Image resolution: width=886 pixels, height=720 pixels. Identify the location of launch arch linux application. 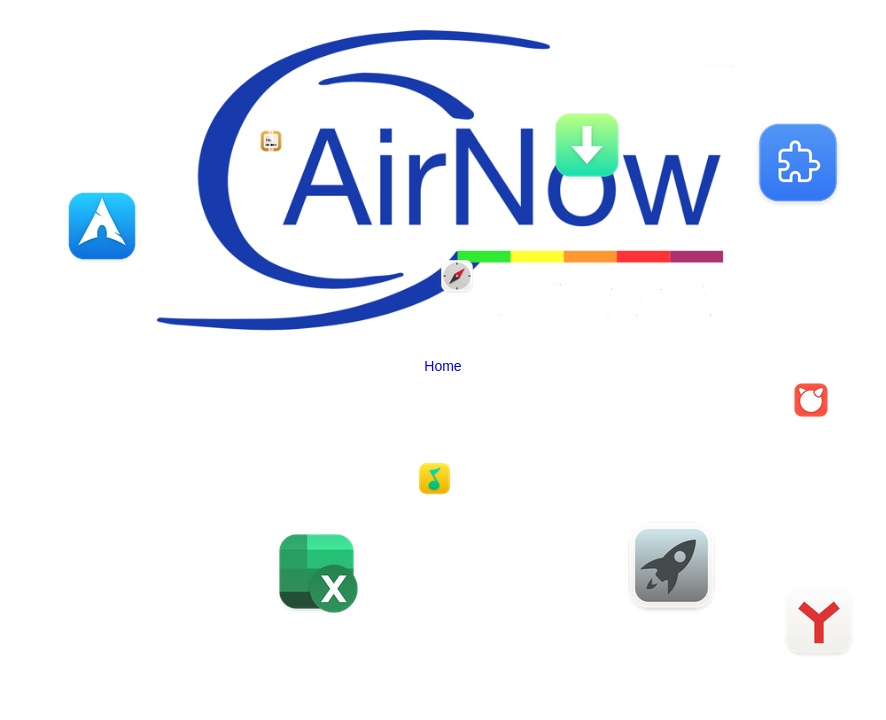
(102, 226).